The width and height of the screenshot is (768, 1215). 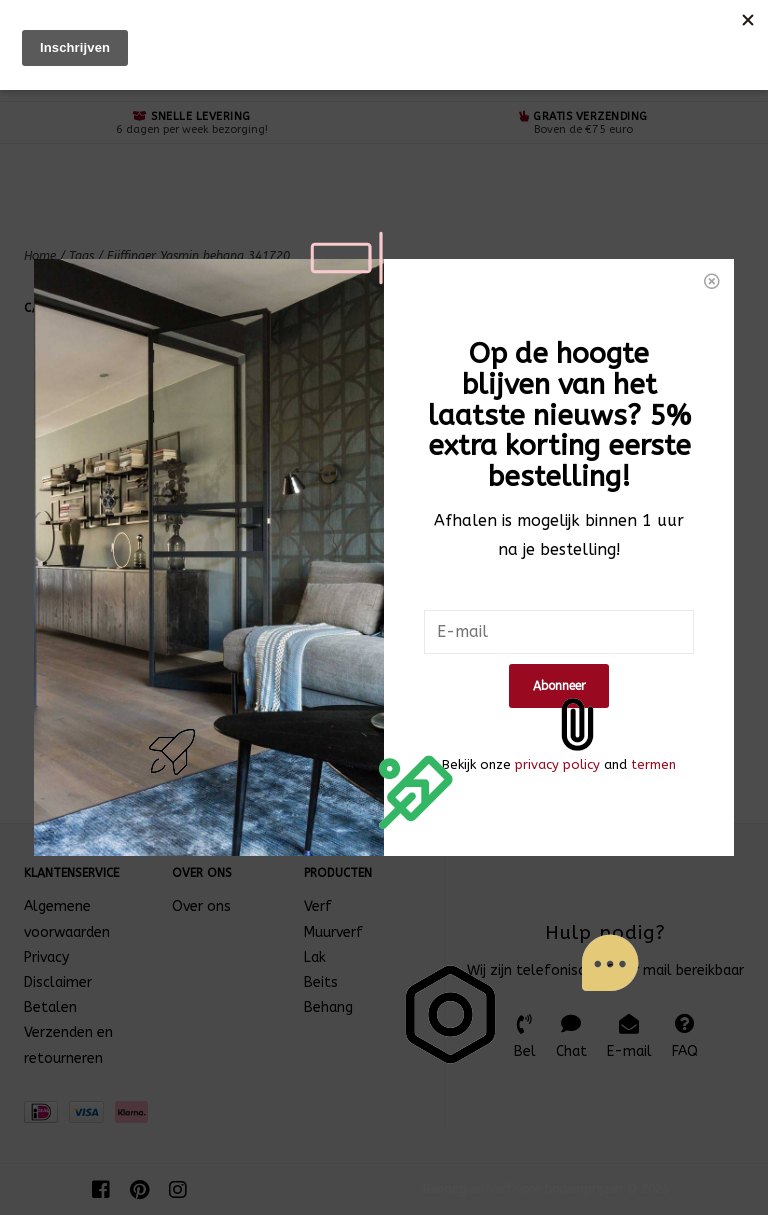 I want to click on align content to the right, so click(x=348, y=258).